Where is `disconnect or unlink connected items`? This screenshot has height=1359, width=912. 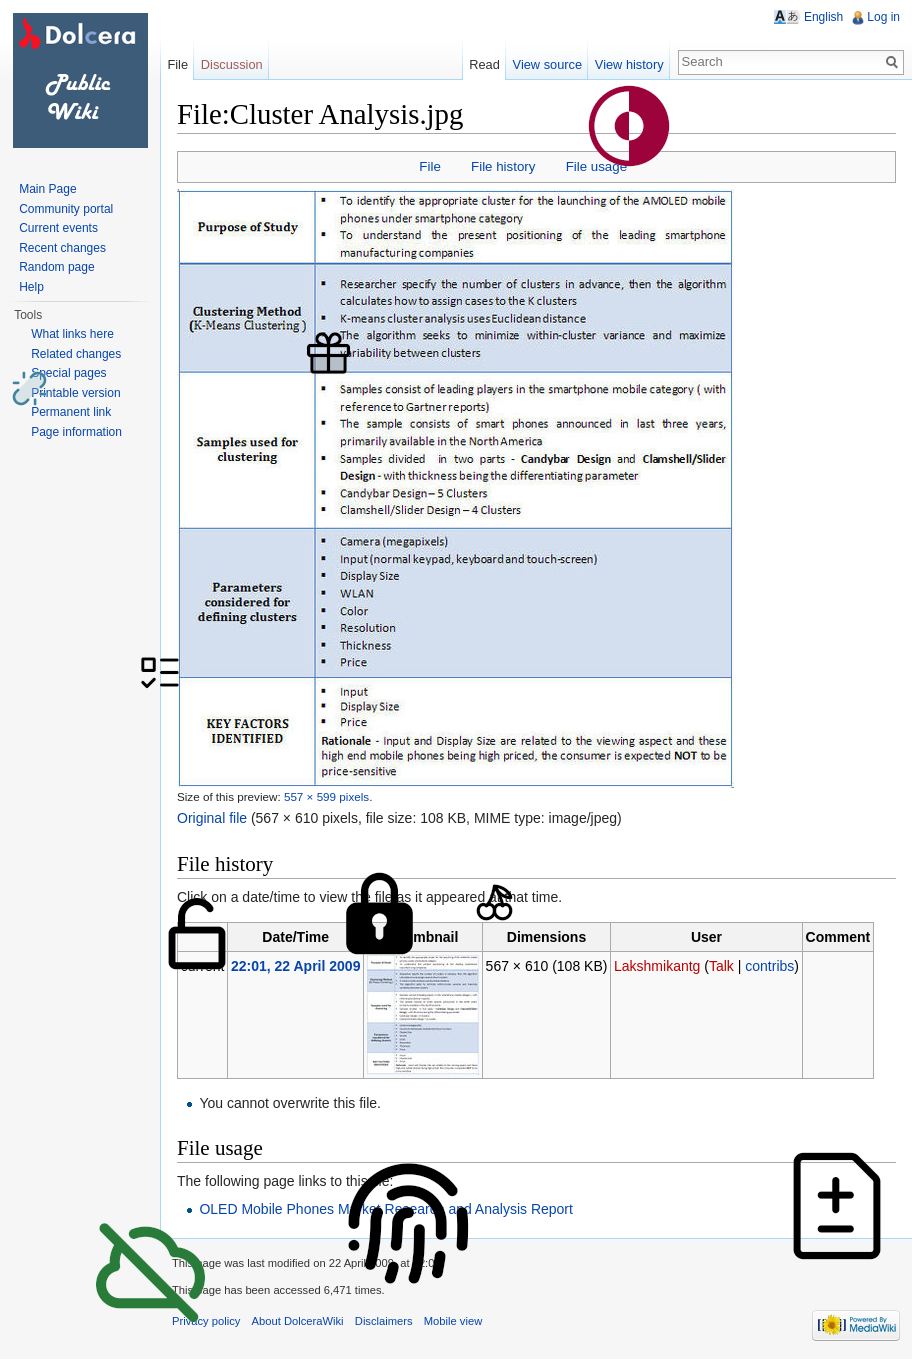
disconnect or unlink connected items is located at coordinates (29, 388).